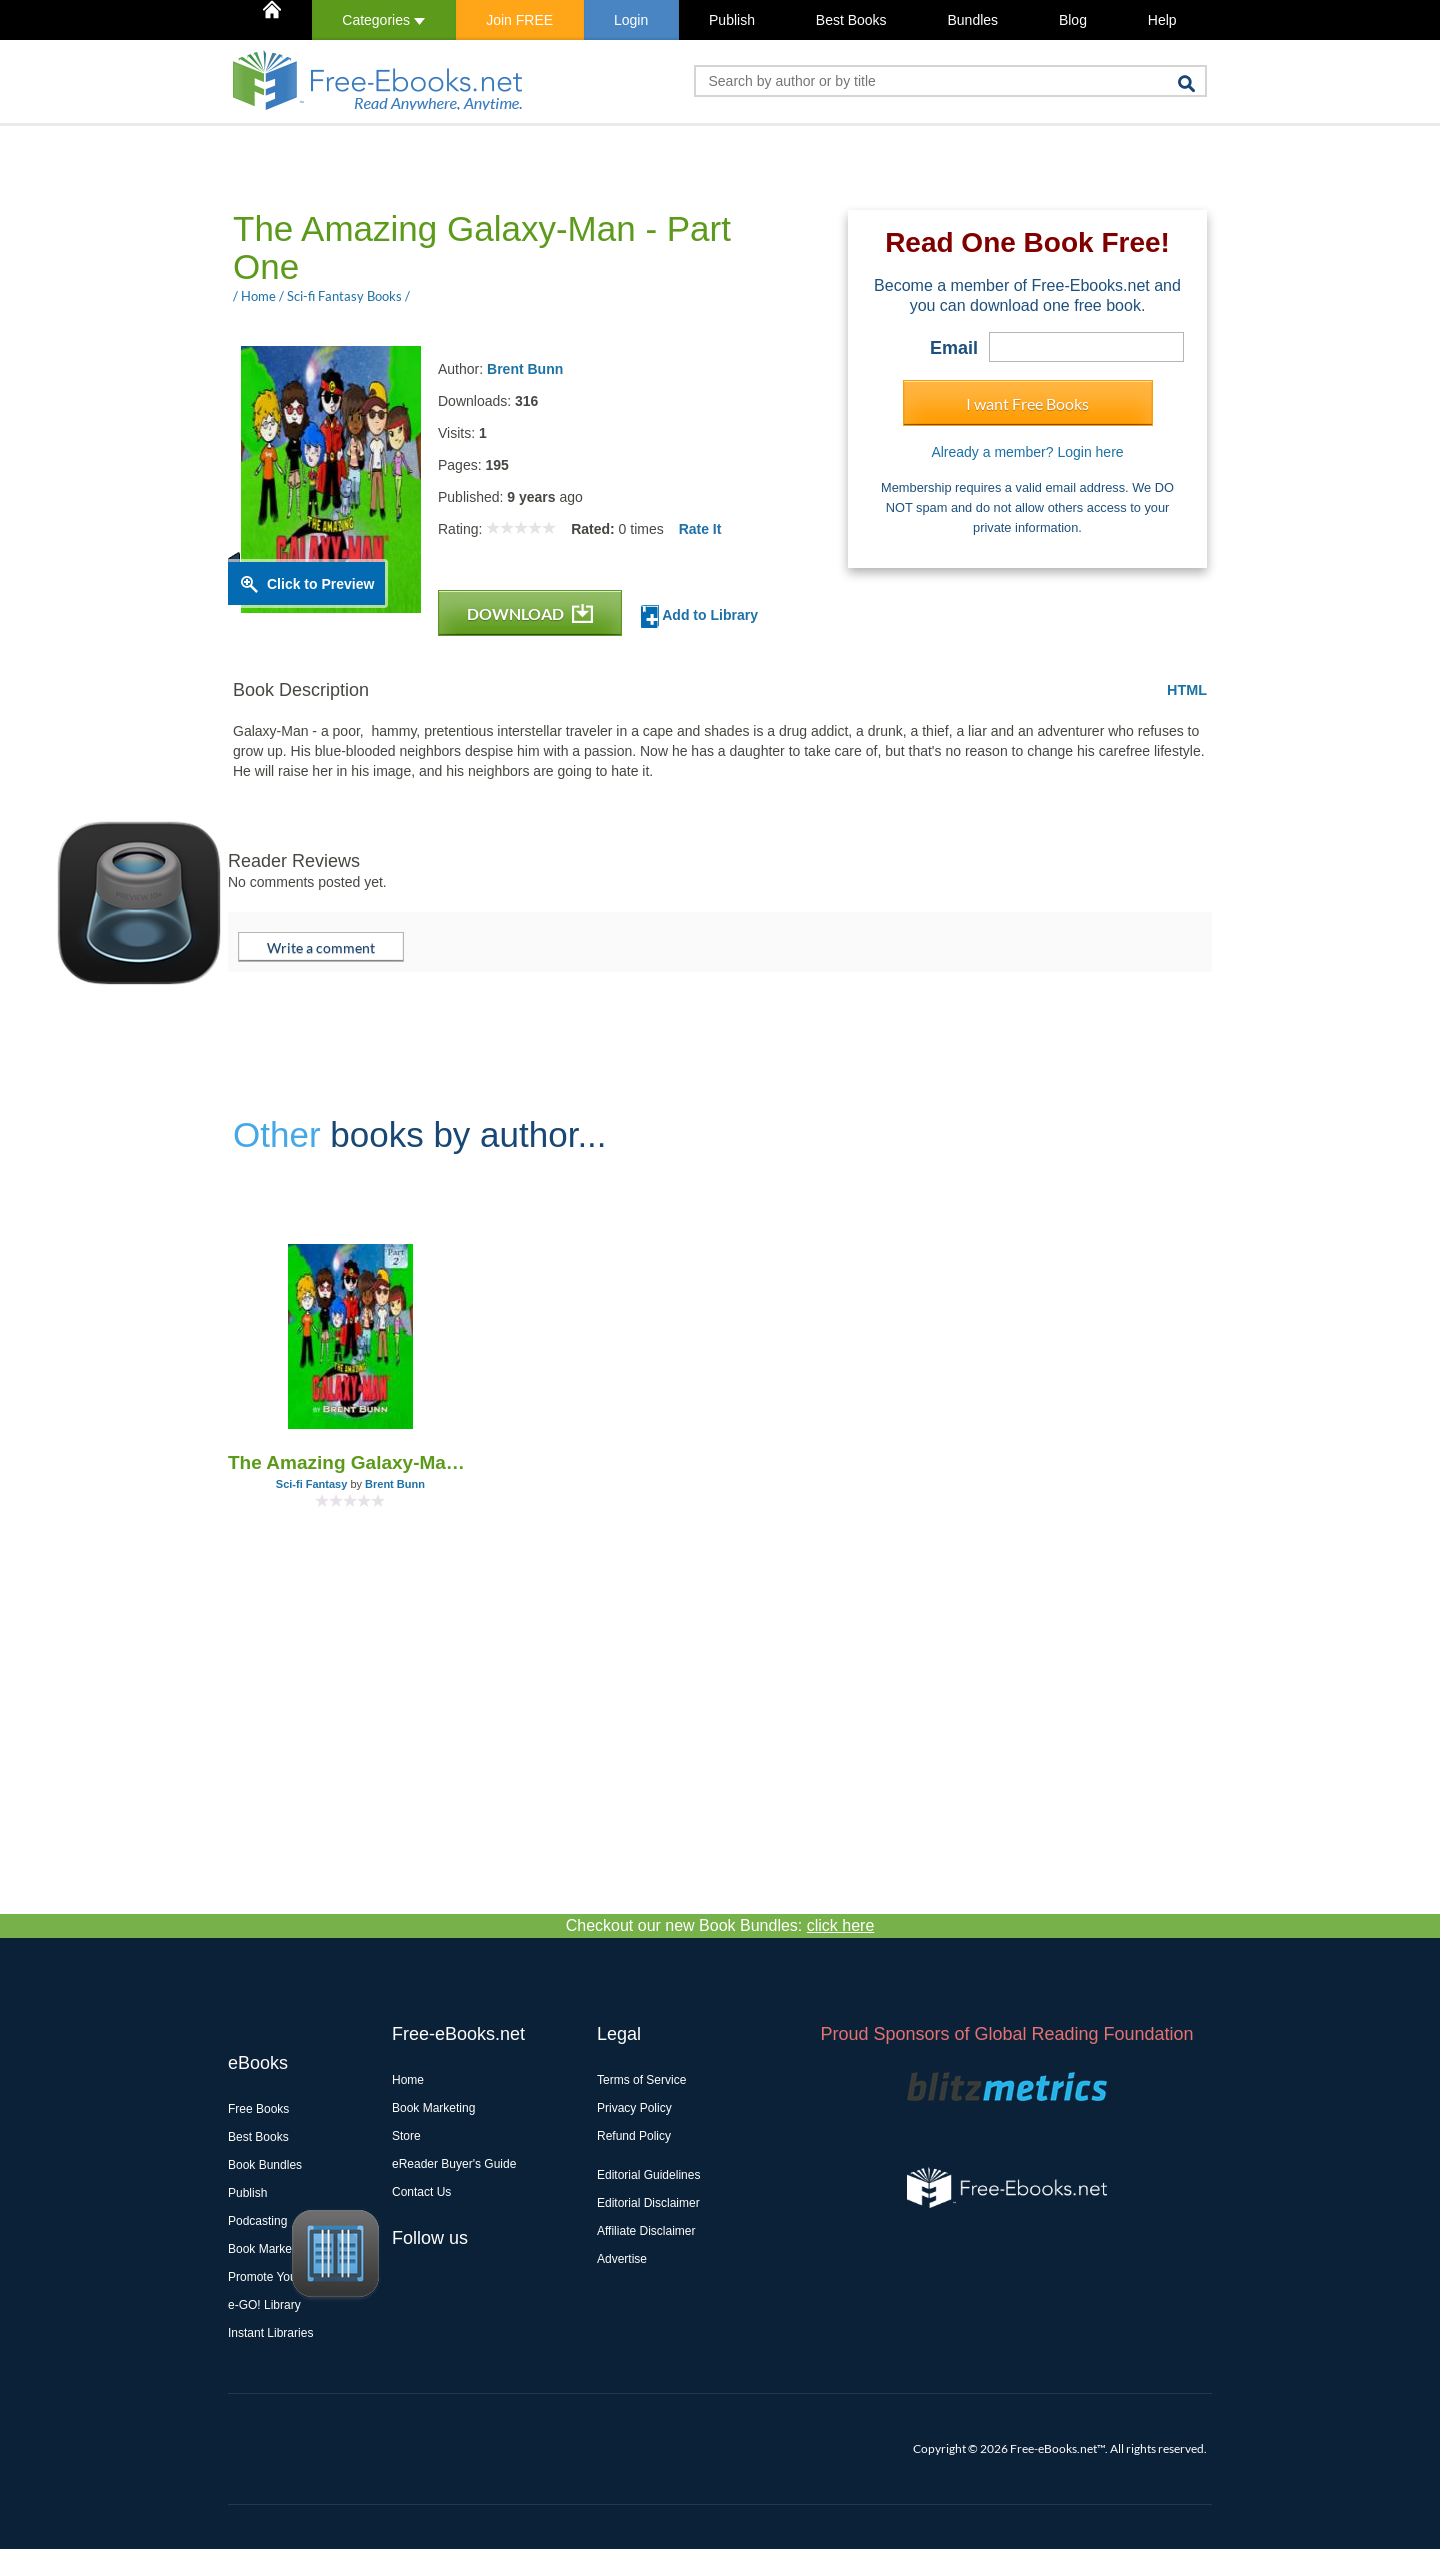 This screenshot has width=1440, height=2549. I want to click on open virtualization container settings, so click(335, 2253).